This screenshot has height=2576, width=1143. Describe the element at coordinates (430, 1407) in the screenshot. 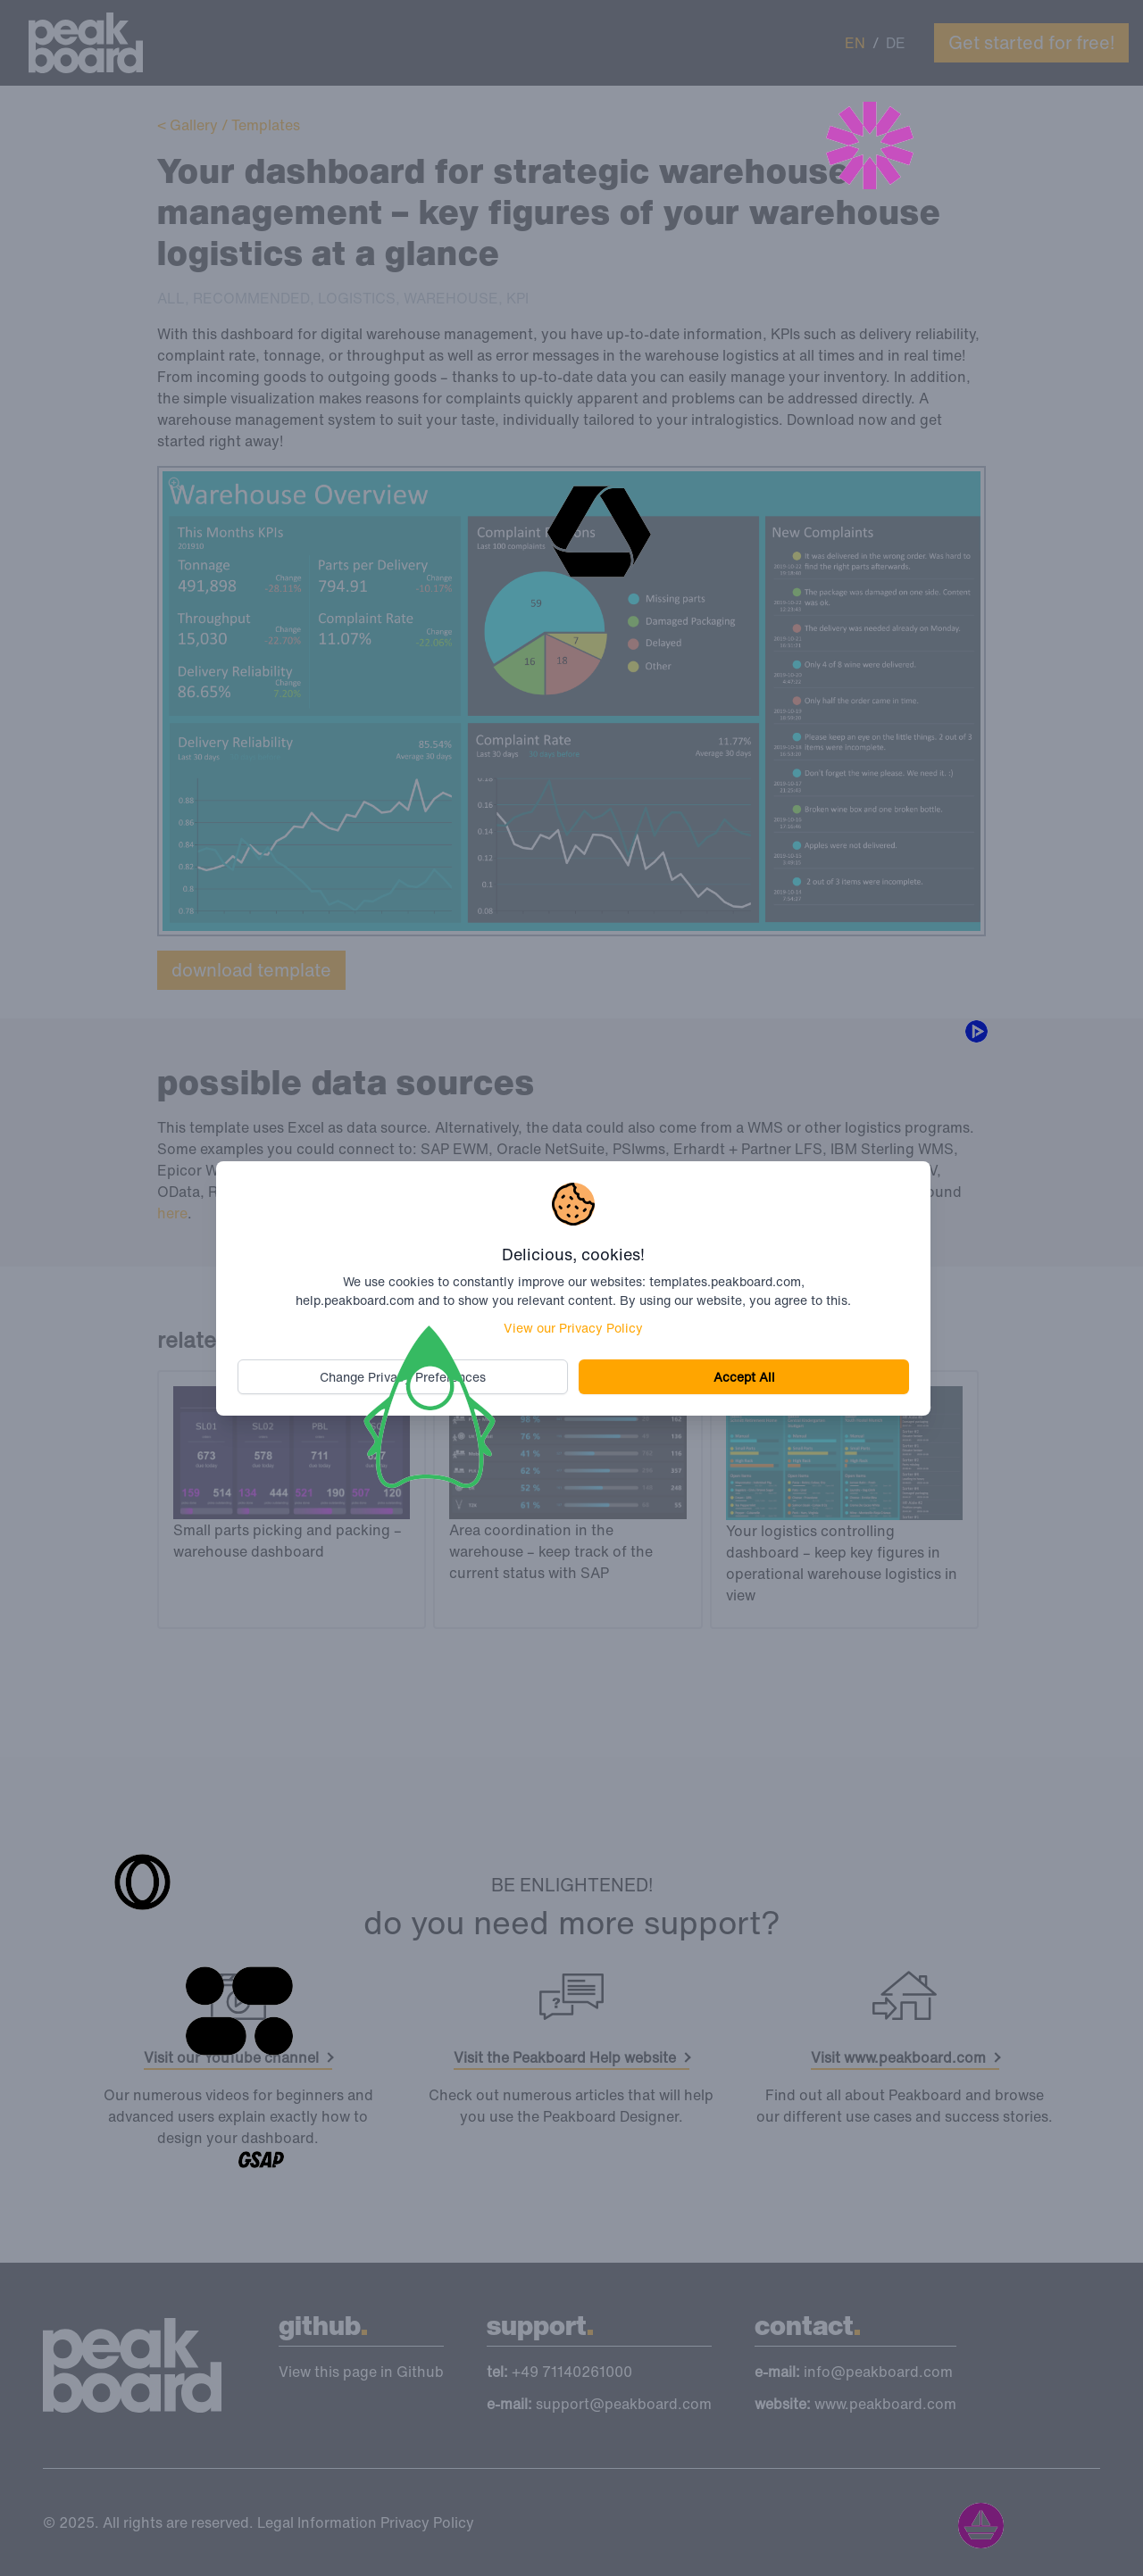

I see `OpenJDK project logo` at that location.